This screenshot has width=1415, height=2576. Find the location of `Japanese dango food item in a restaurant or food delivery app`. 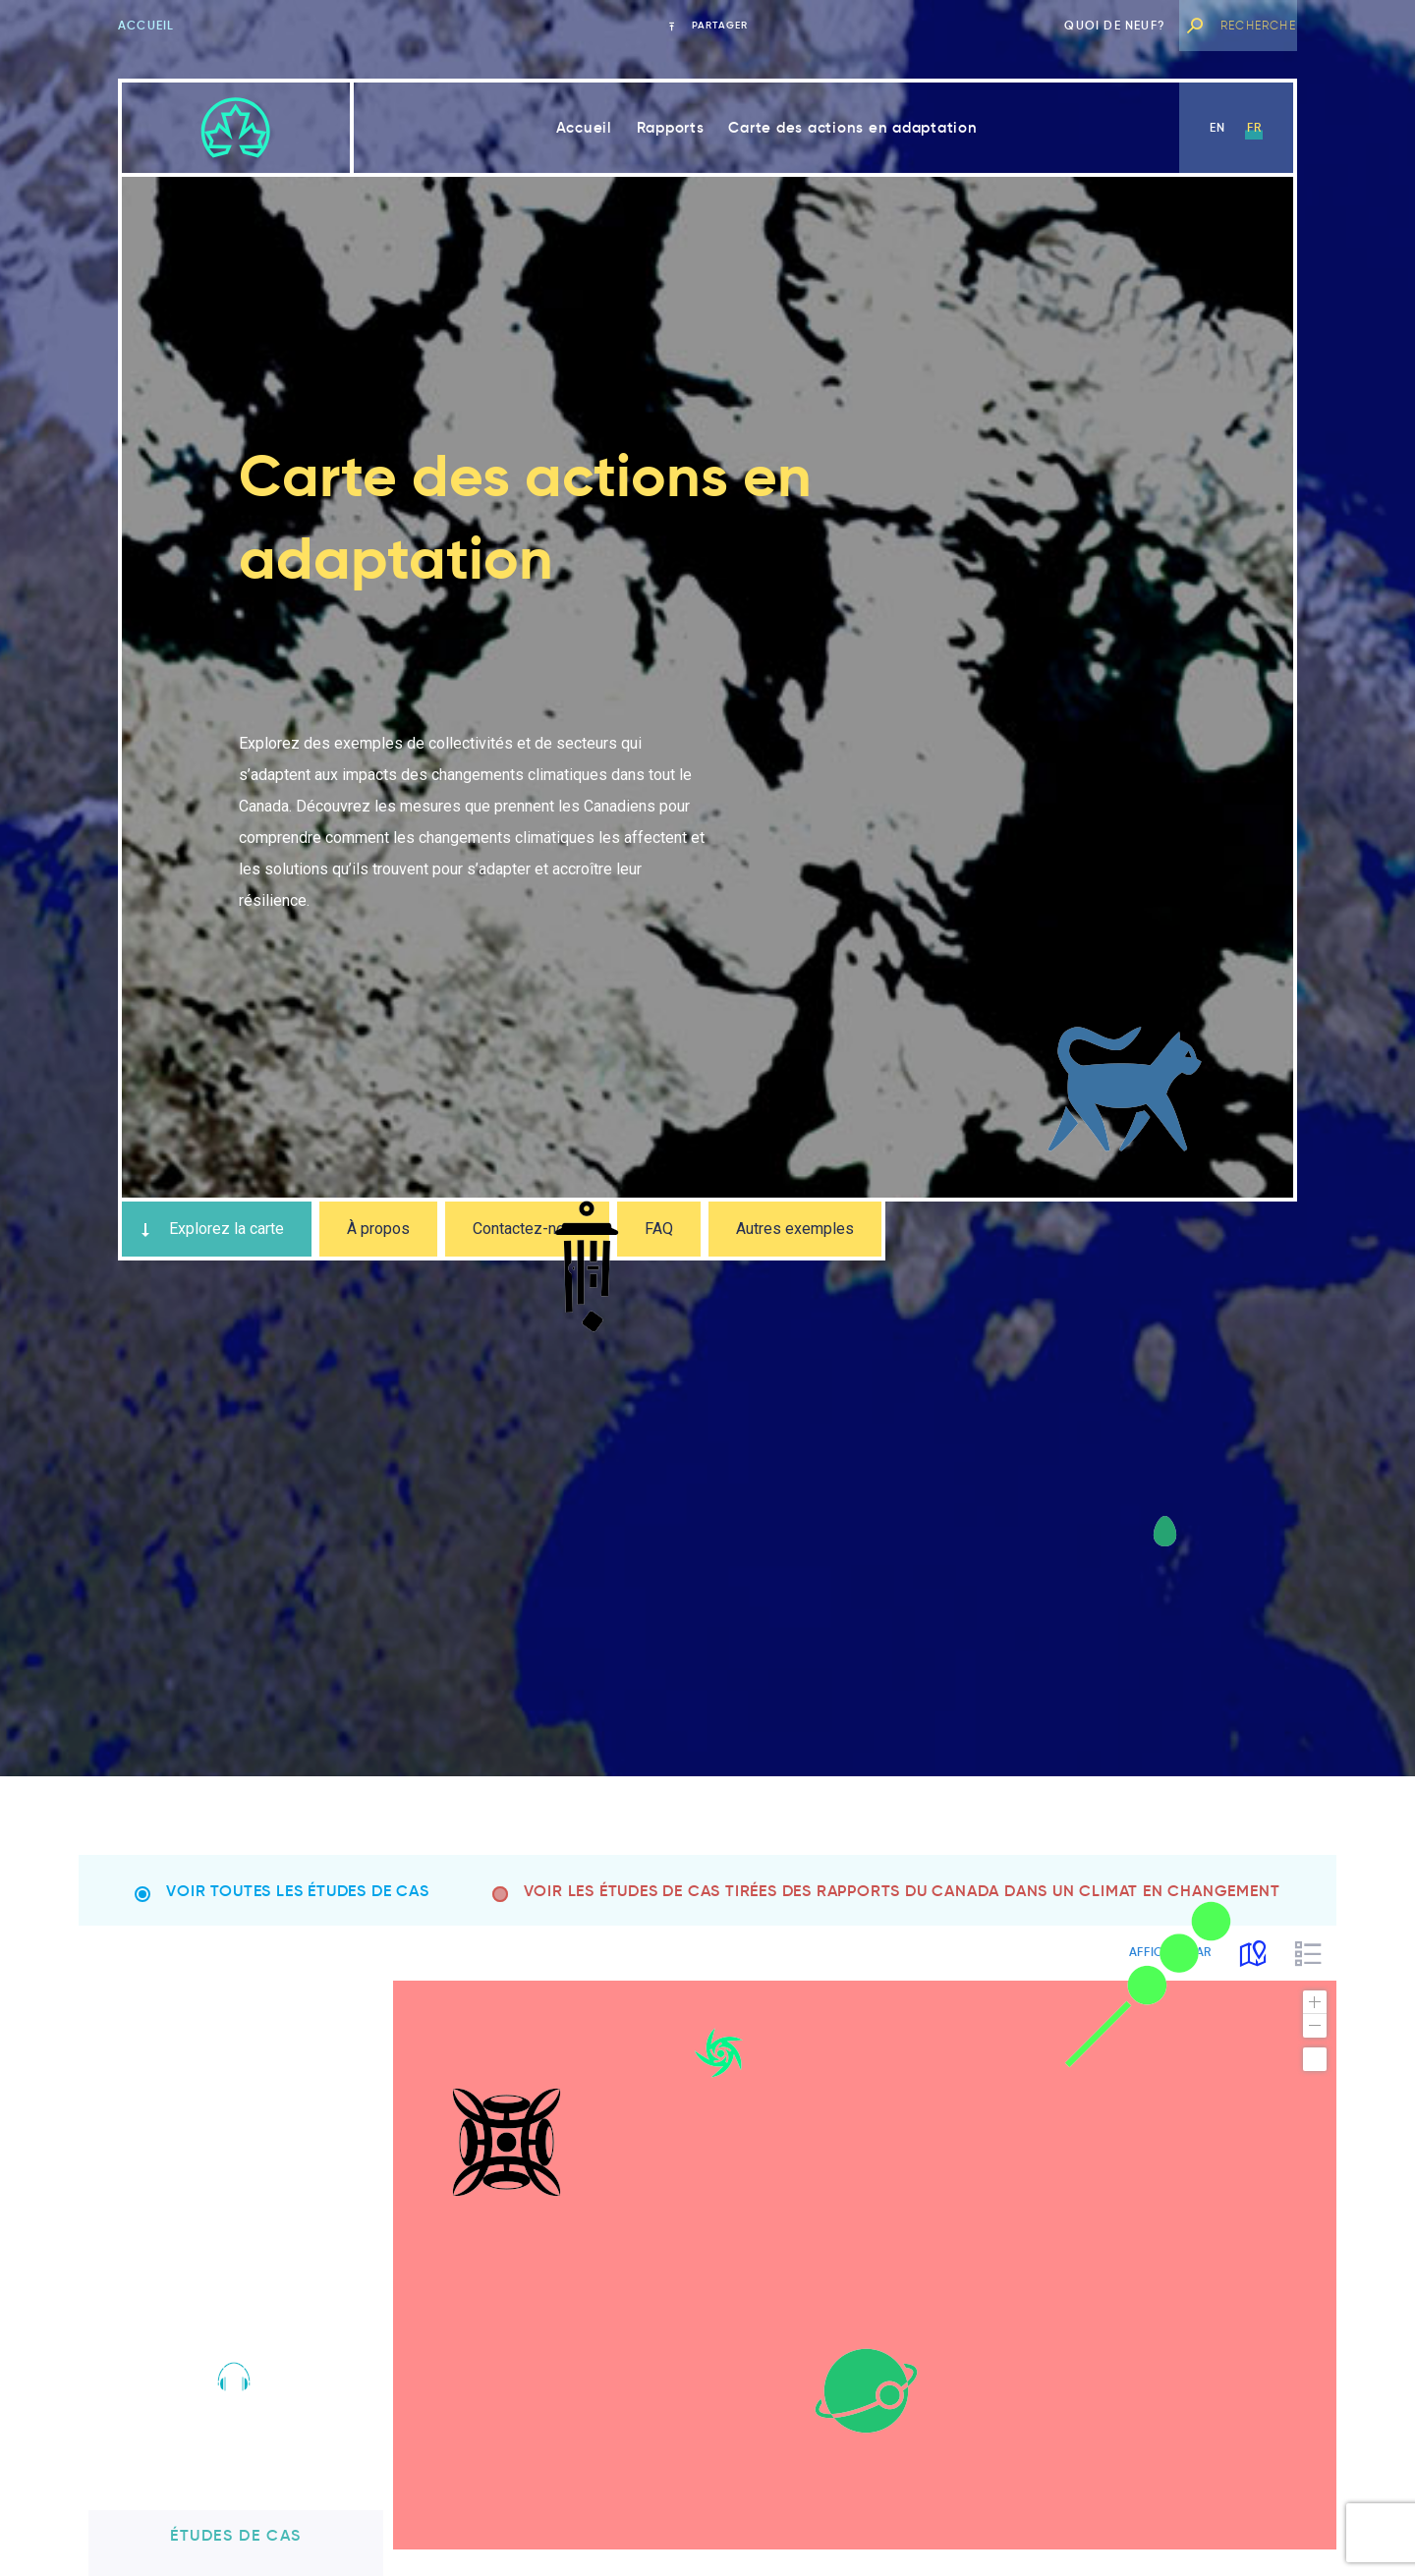

Japanese dango food item in a restaurant or food delivery app is located at coordinates (1148, 1985).